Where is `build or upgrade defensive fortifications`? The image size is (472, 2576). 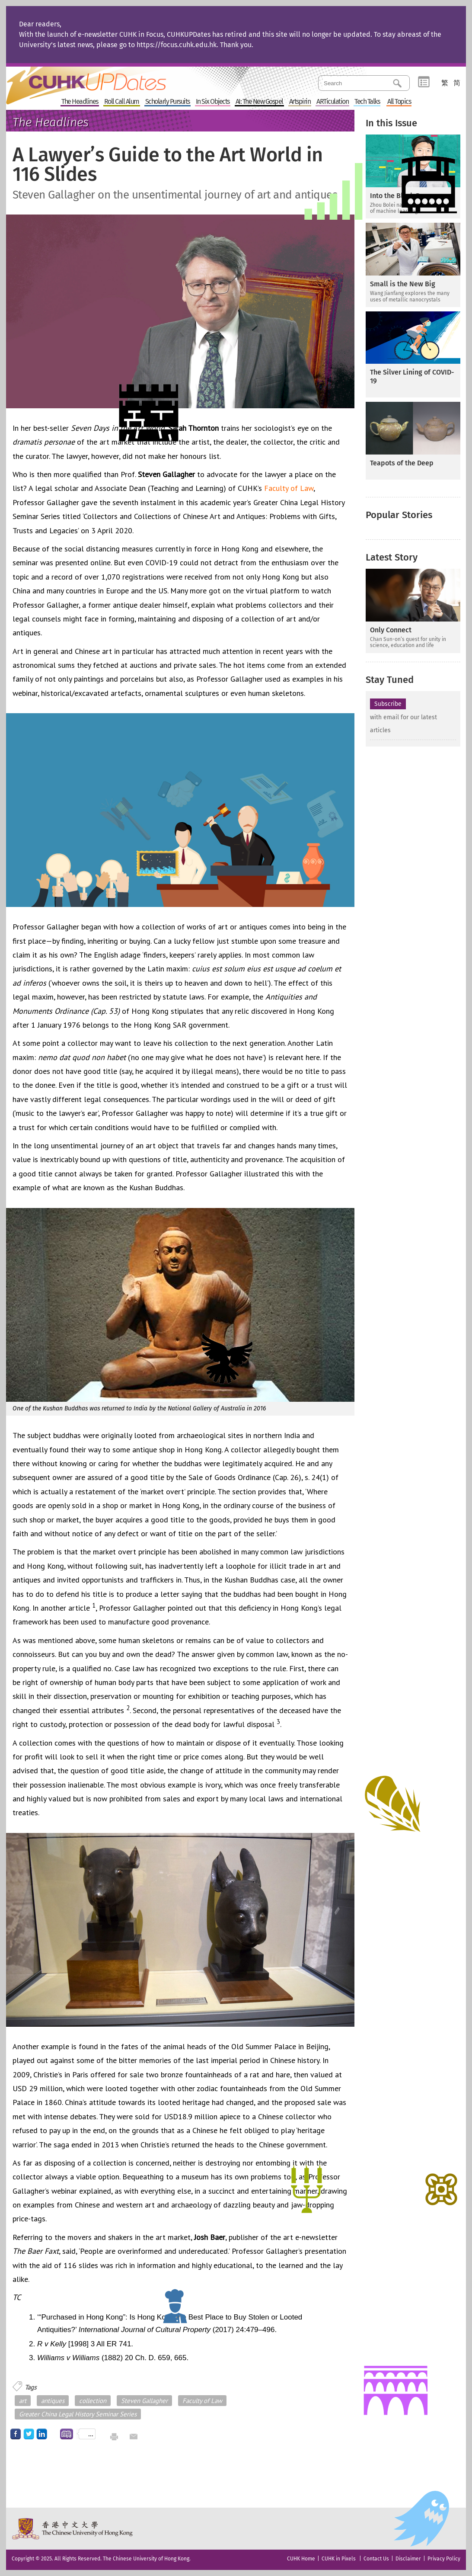 build or upgrade defensive fortifications is located at coordinates (149, 412).